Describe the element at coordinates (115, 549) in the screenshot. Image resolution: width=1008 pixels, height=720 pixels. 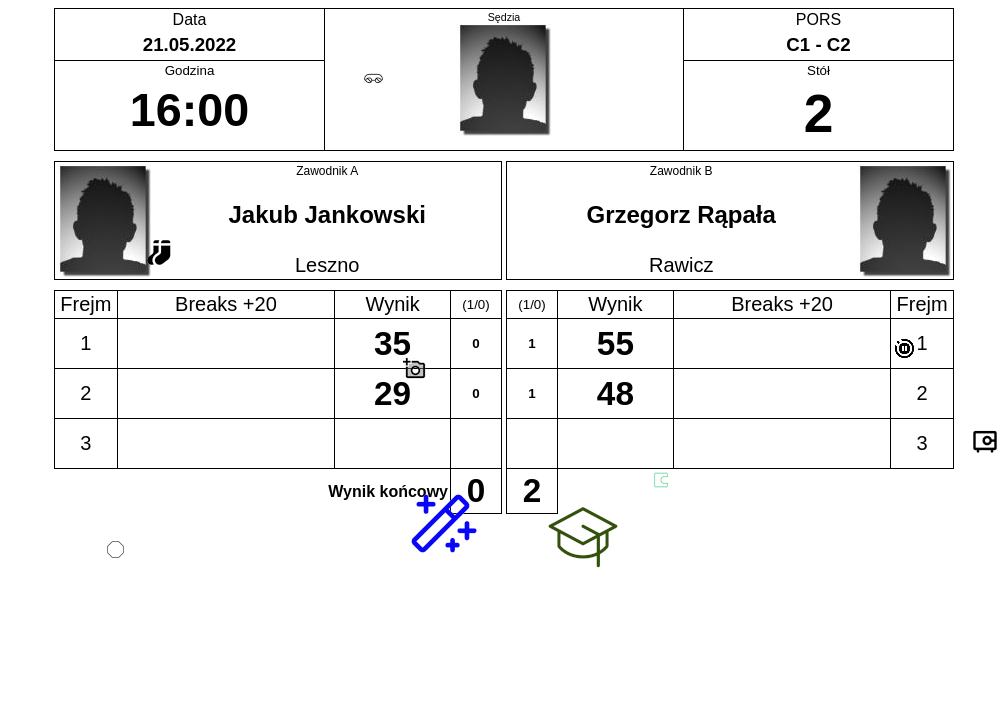
I see `stop or warning indicator` at that location.